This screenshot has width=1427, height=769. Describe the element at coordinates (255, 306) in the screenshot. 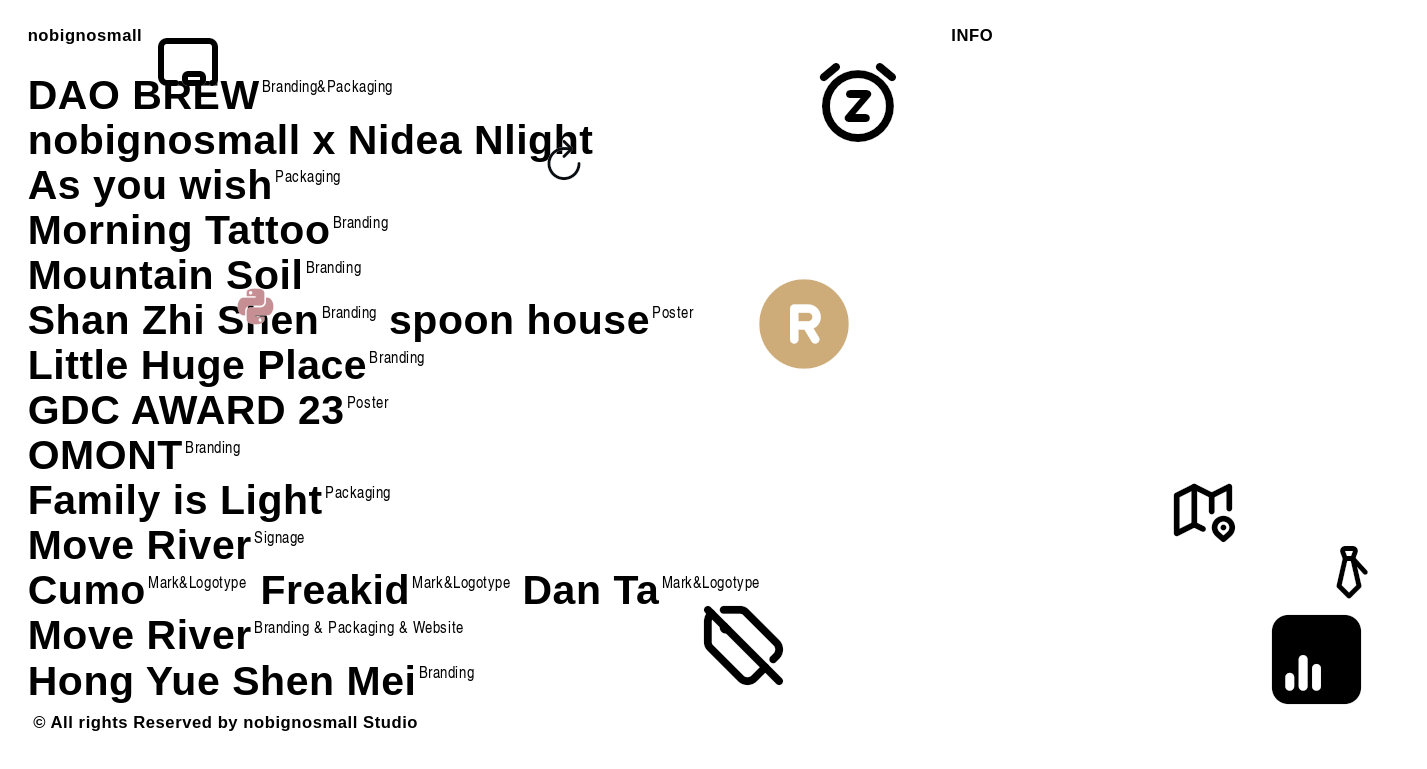

I see `indicates python programming language support` at that location.